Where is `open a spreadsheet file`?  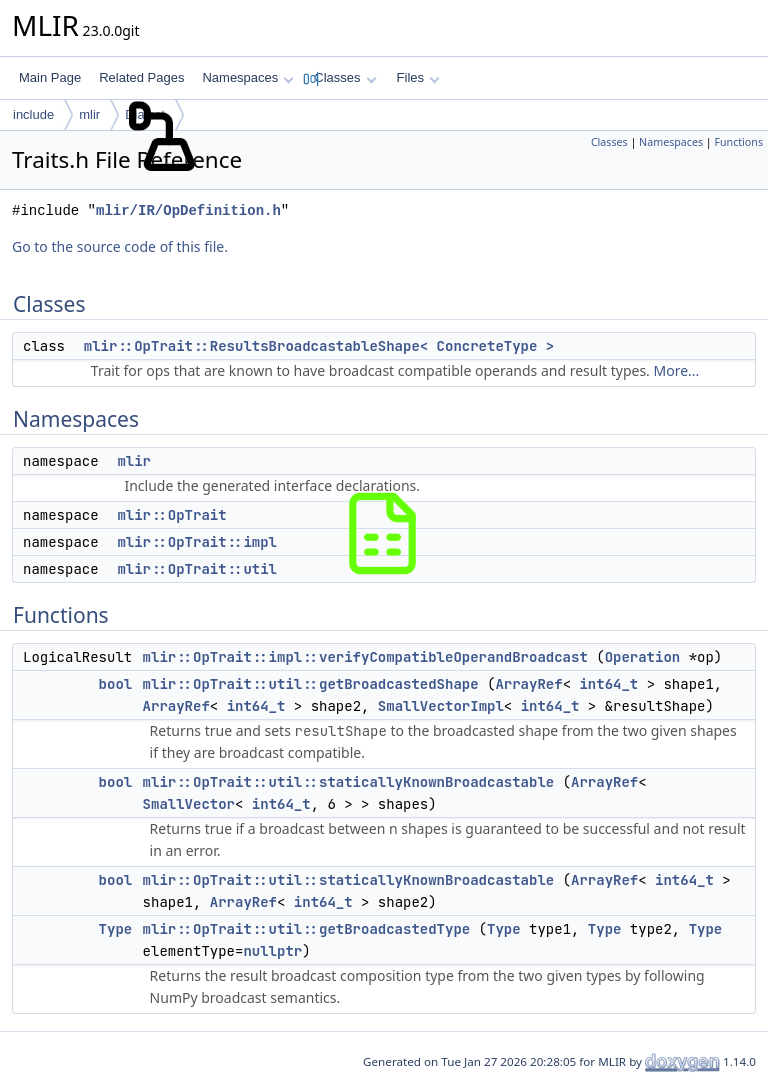 open a spreadsheet file is located at coordinates (382, 533).